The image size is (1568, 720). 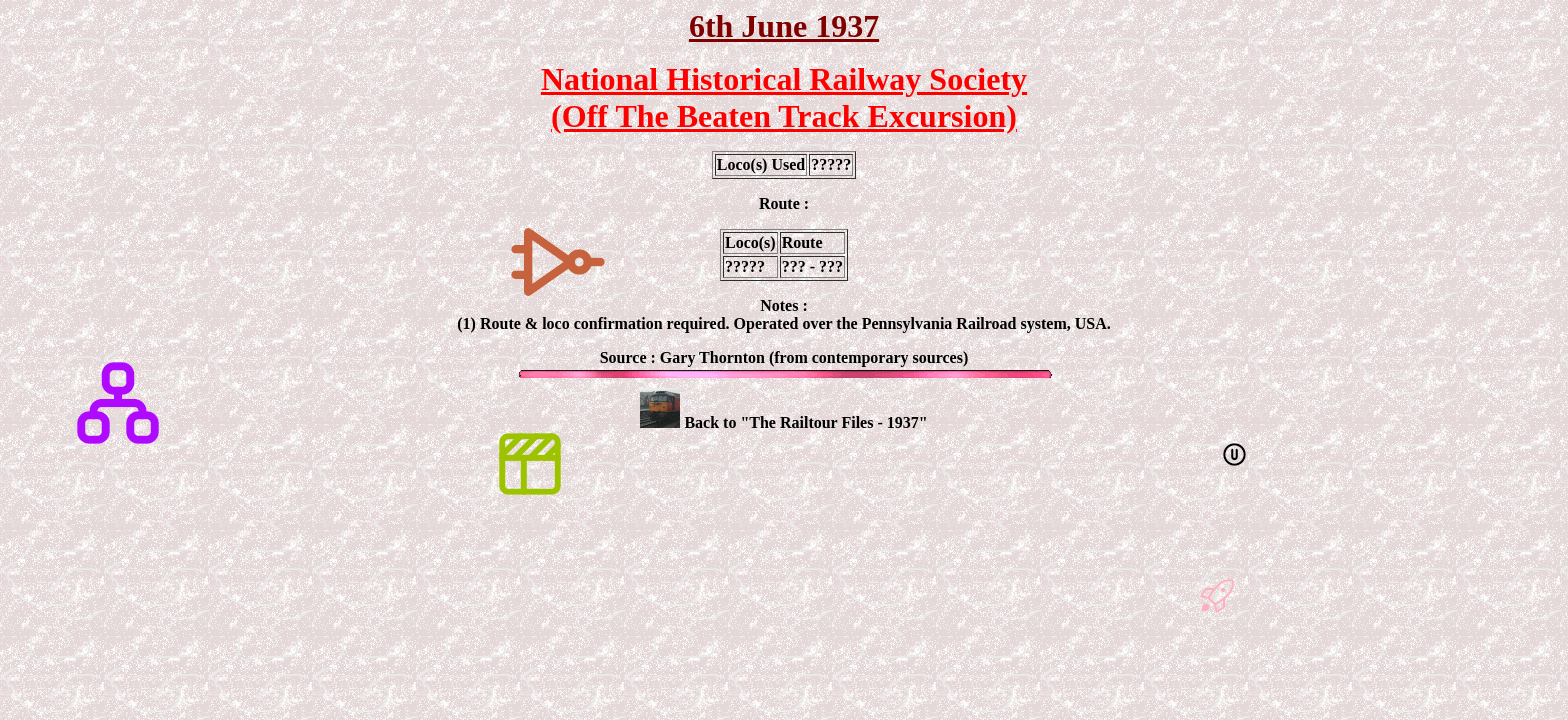 What do you see at coordinates (1234, 454) in the screenshot?
I see `indicates an unread item or status` at bounding box center [1234, 454].